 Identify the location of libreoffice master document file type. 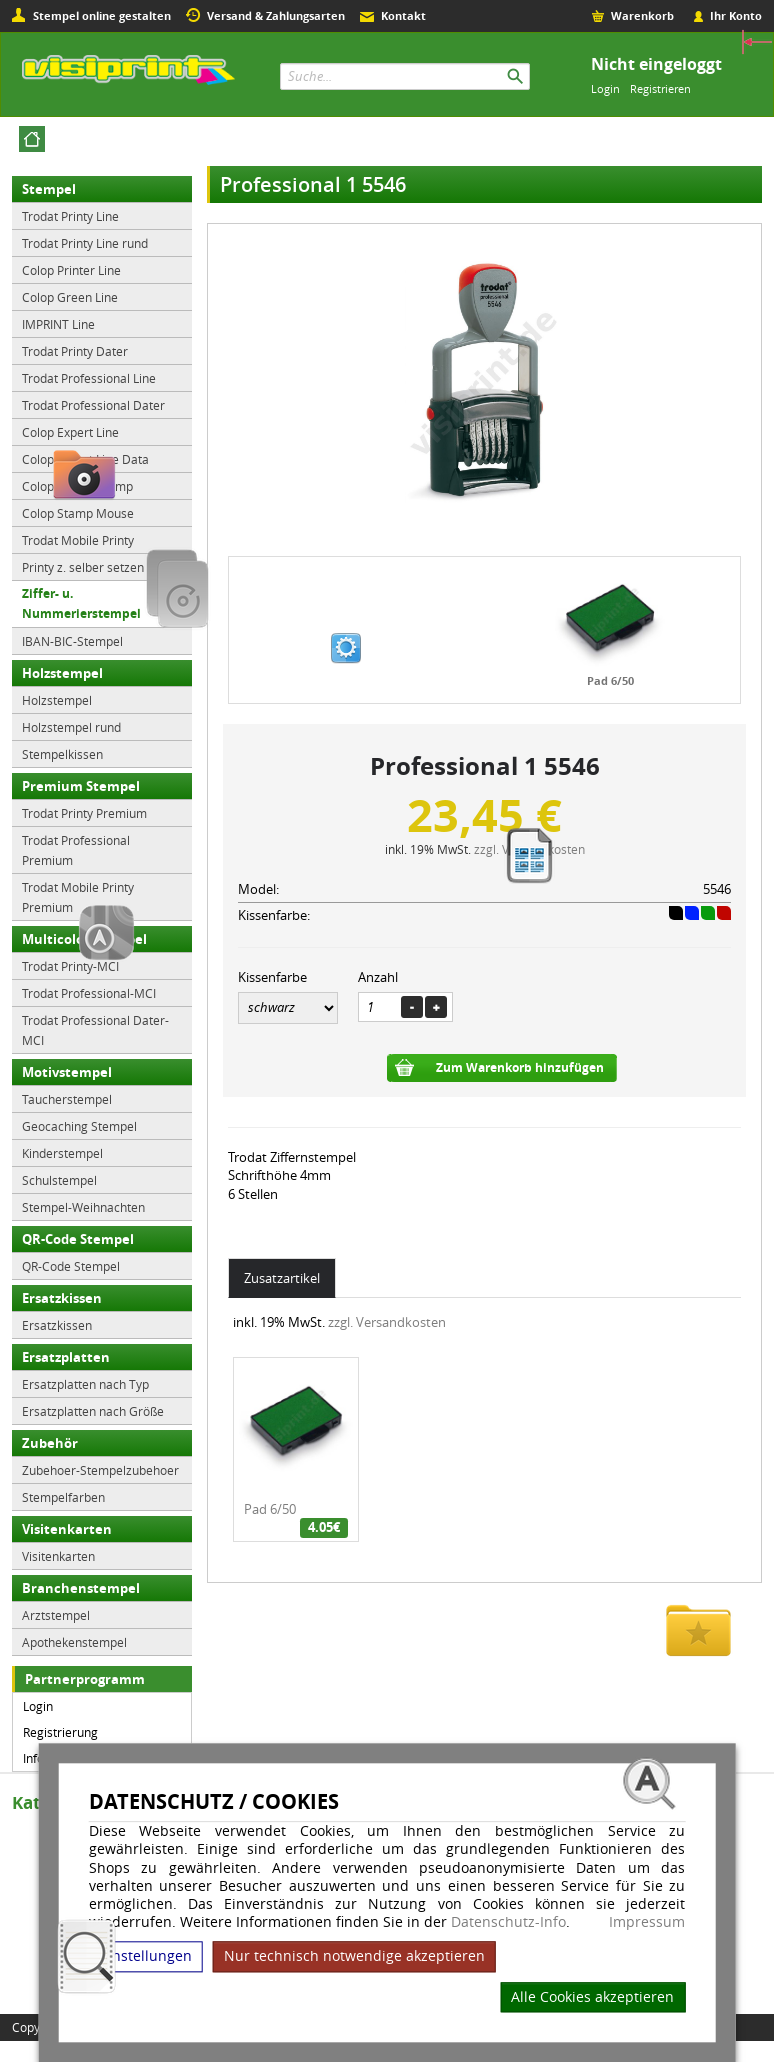
(529, 855).